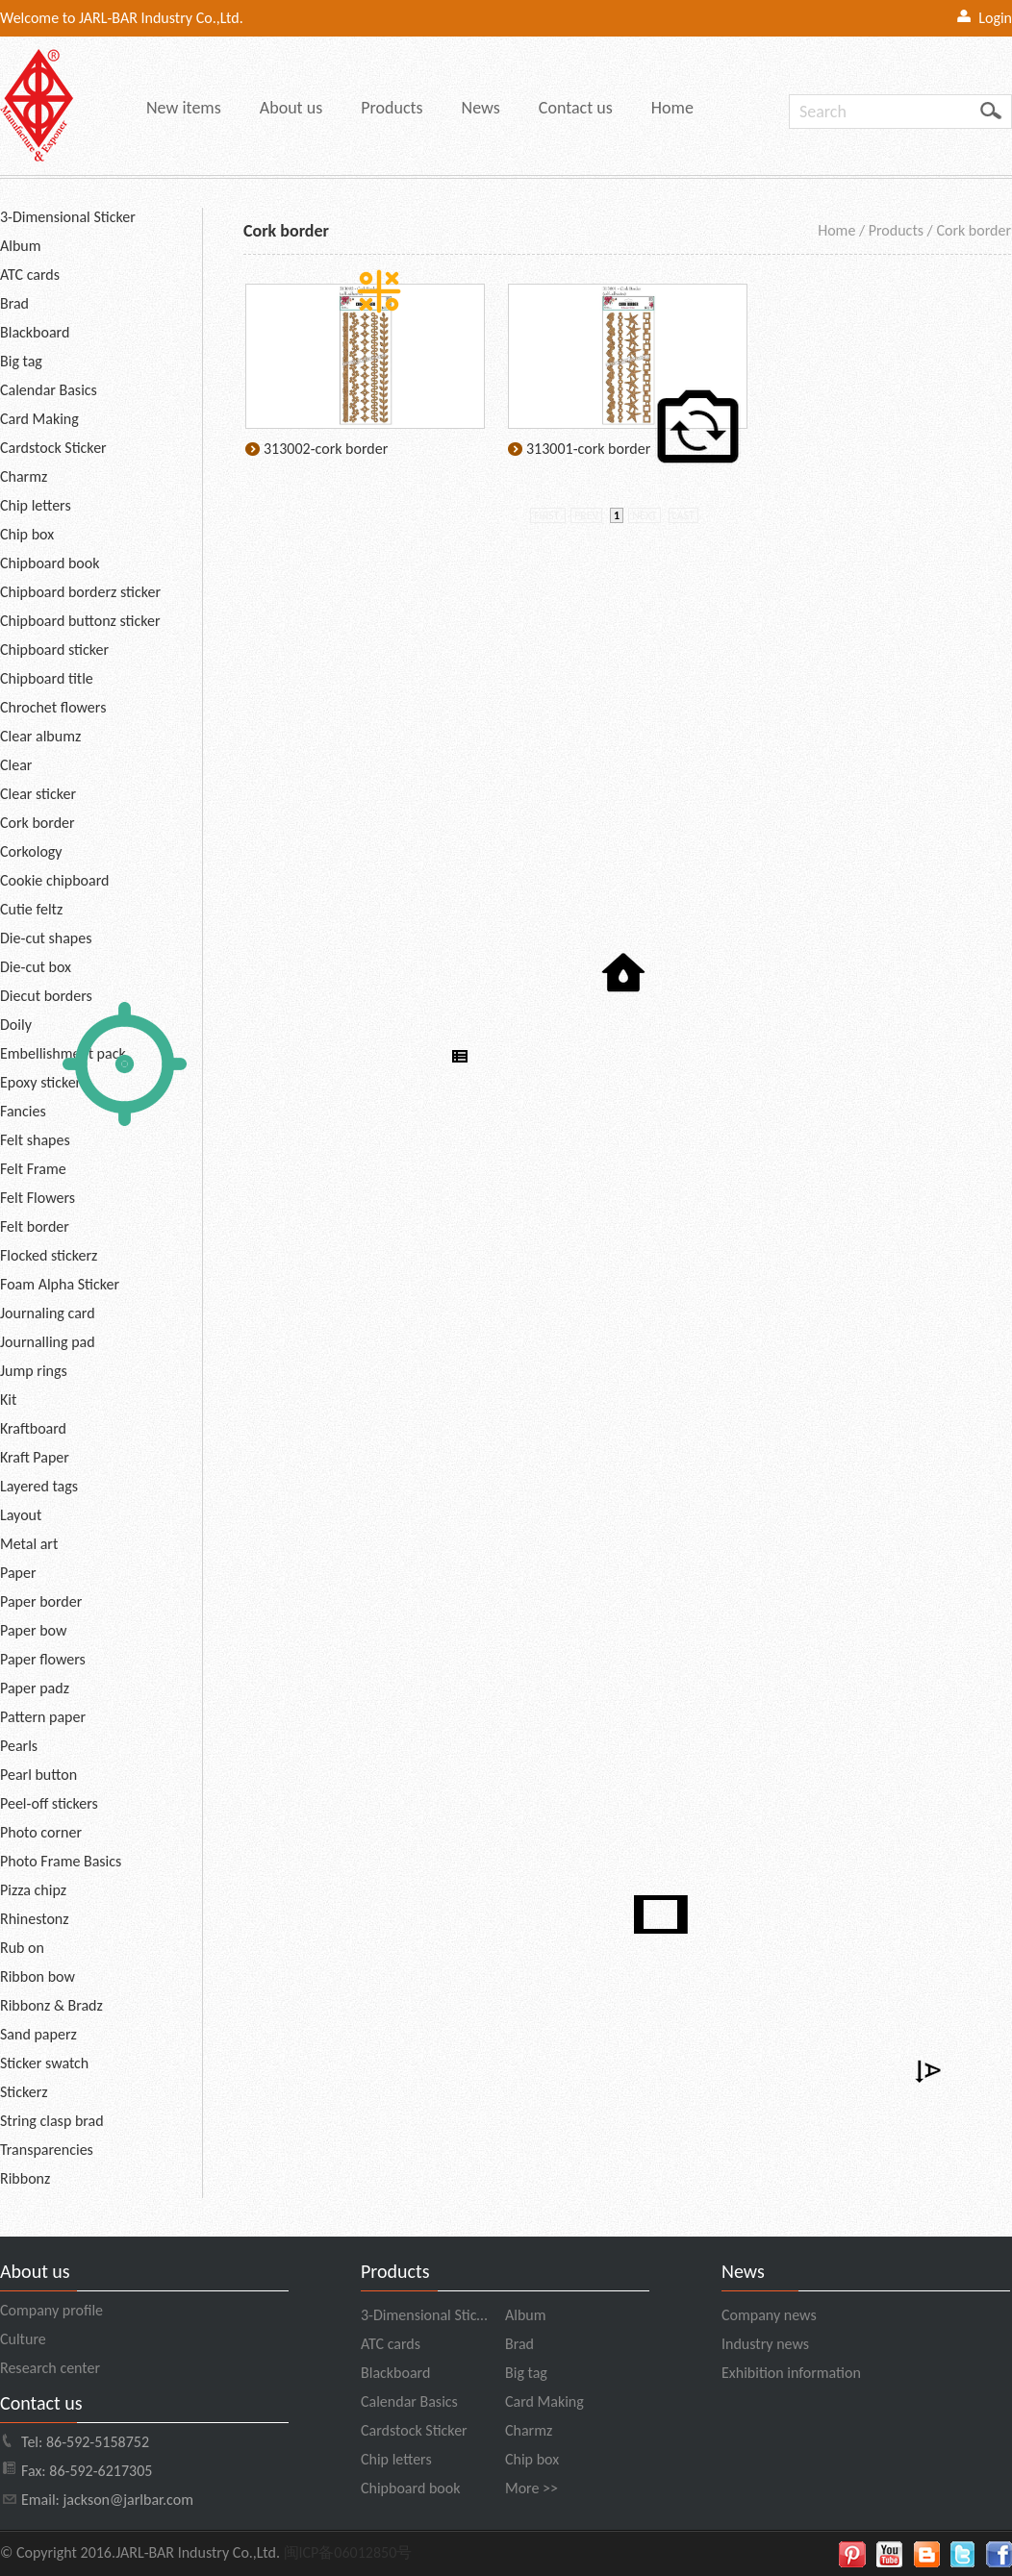 This screenshot has width=1012, height=2576. Describe the element at coordinates (697, 426) in the screenshot. I see `switch between front and rear camera` at that location.